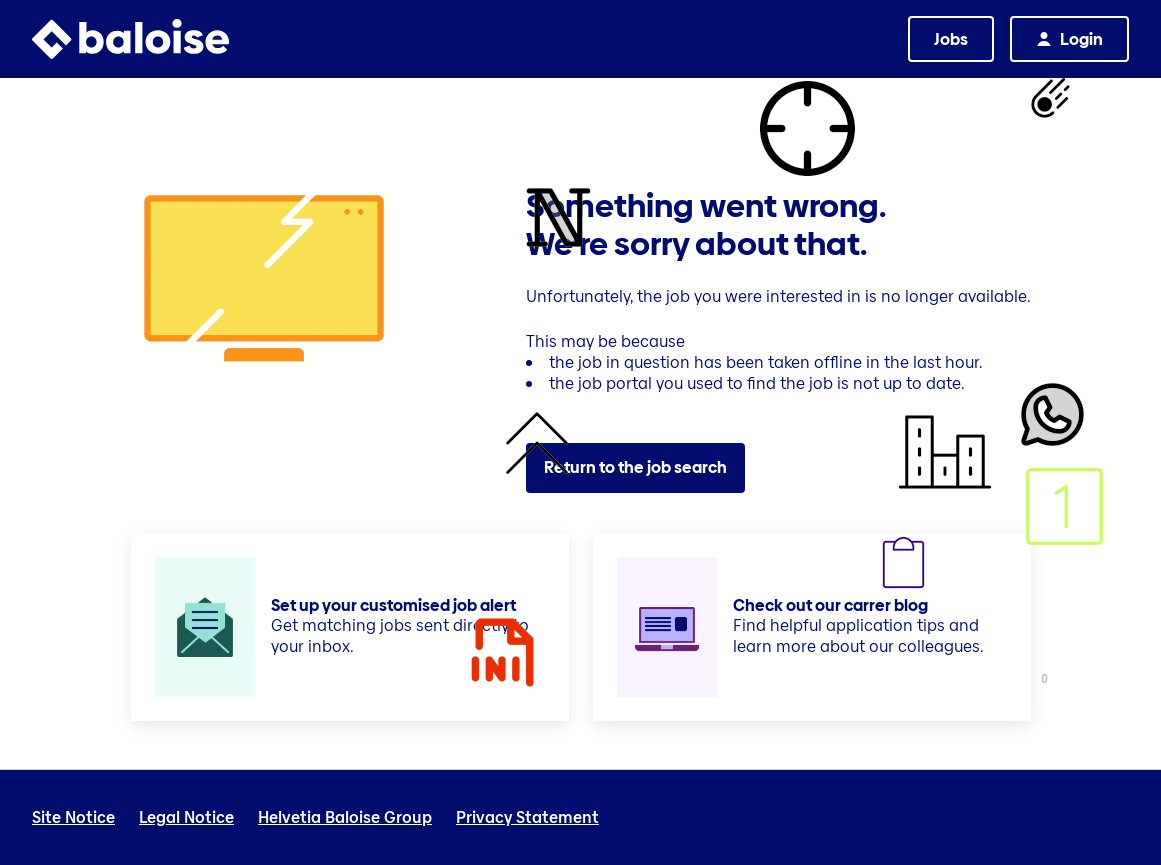 The height and width of the screenshot is (865, 1161). I want to click on indicates the first step in a process, so click(1064, 506).